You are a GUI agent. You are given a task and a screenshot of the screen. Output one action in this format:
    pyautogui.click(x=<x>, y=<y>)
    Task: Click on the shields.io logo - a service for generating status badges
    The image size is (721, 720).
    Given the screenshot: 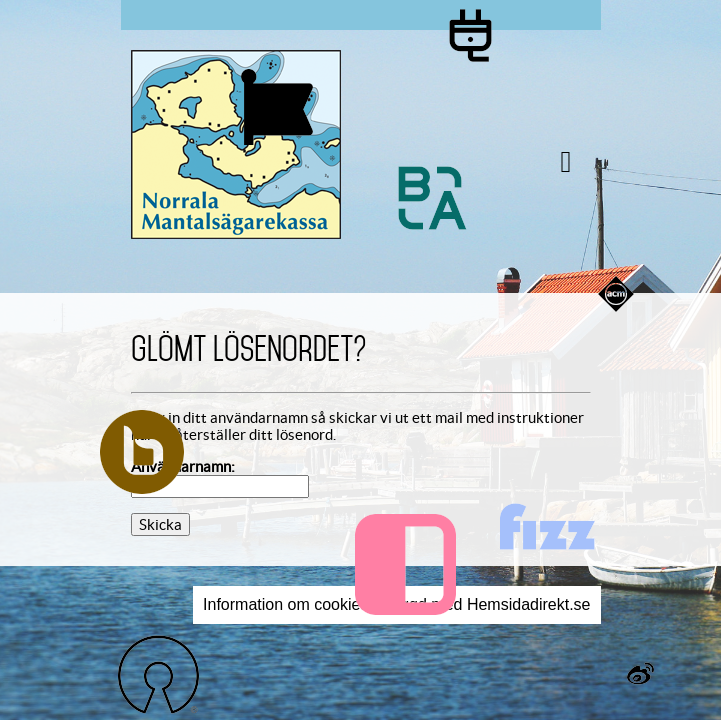 What is the action you would take?
    pyautogui.click(x=405, y=564)
    